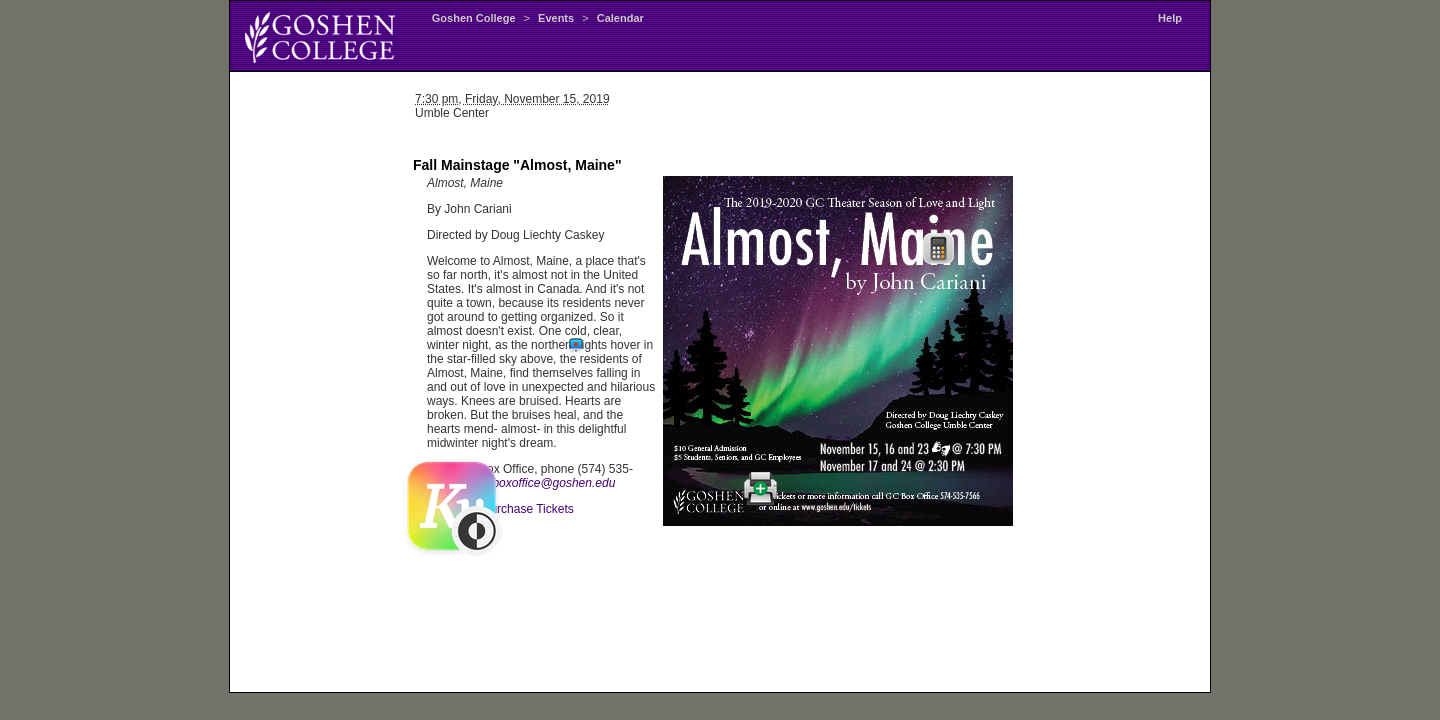  Describe the element at coordinates (576, 345) in the screenshot. I see `launch xwayland video bridge for screen sharing` at that location.